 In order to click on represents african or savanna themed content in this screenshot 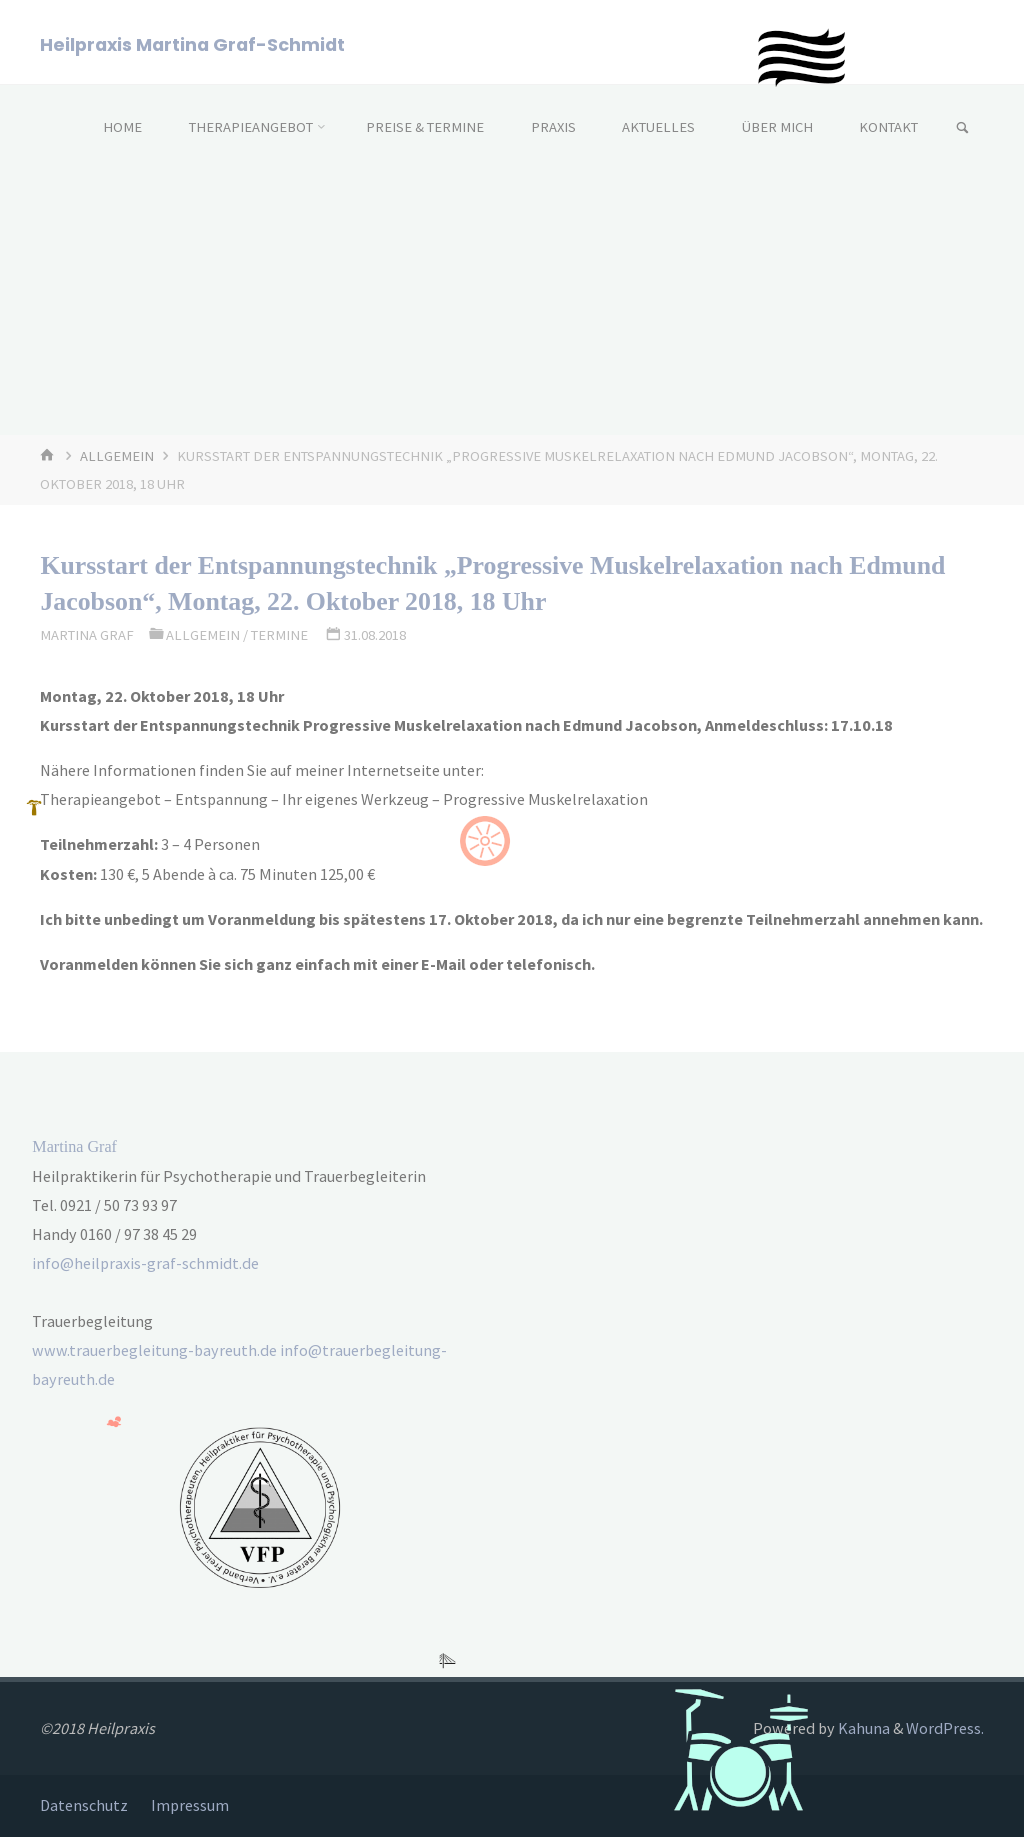, I will do `click(34, 807)`.